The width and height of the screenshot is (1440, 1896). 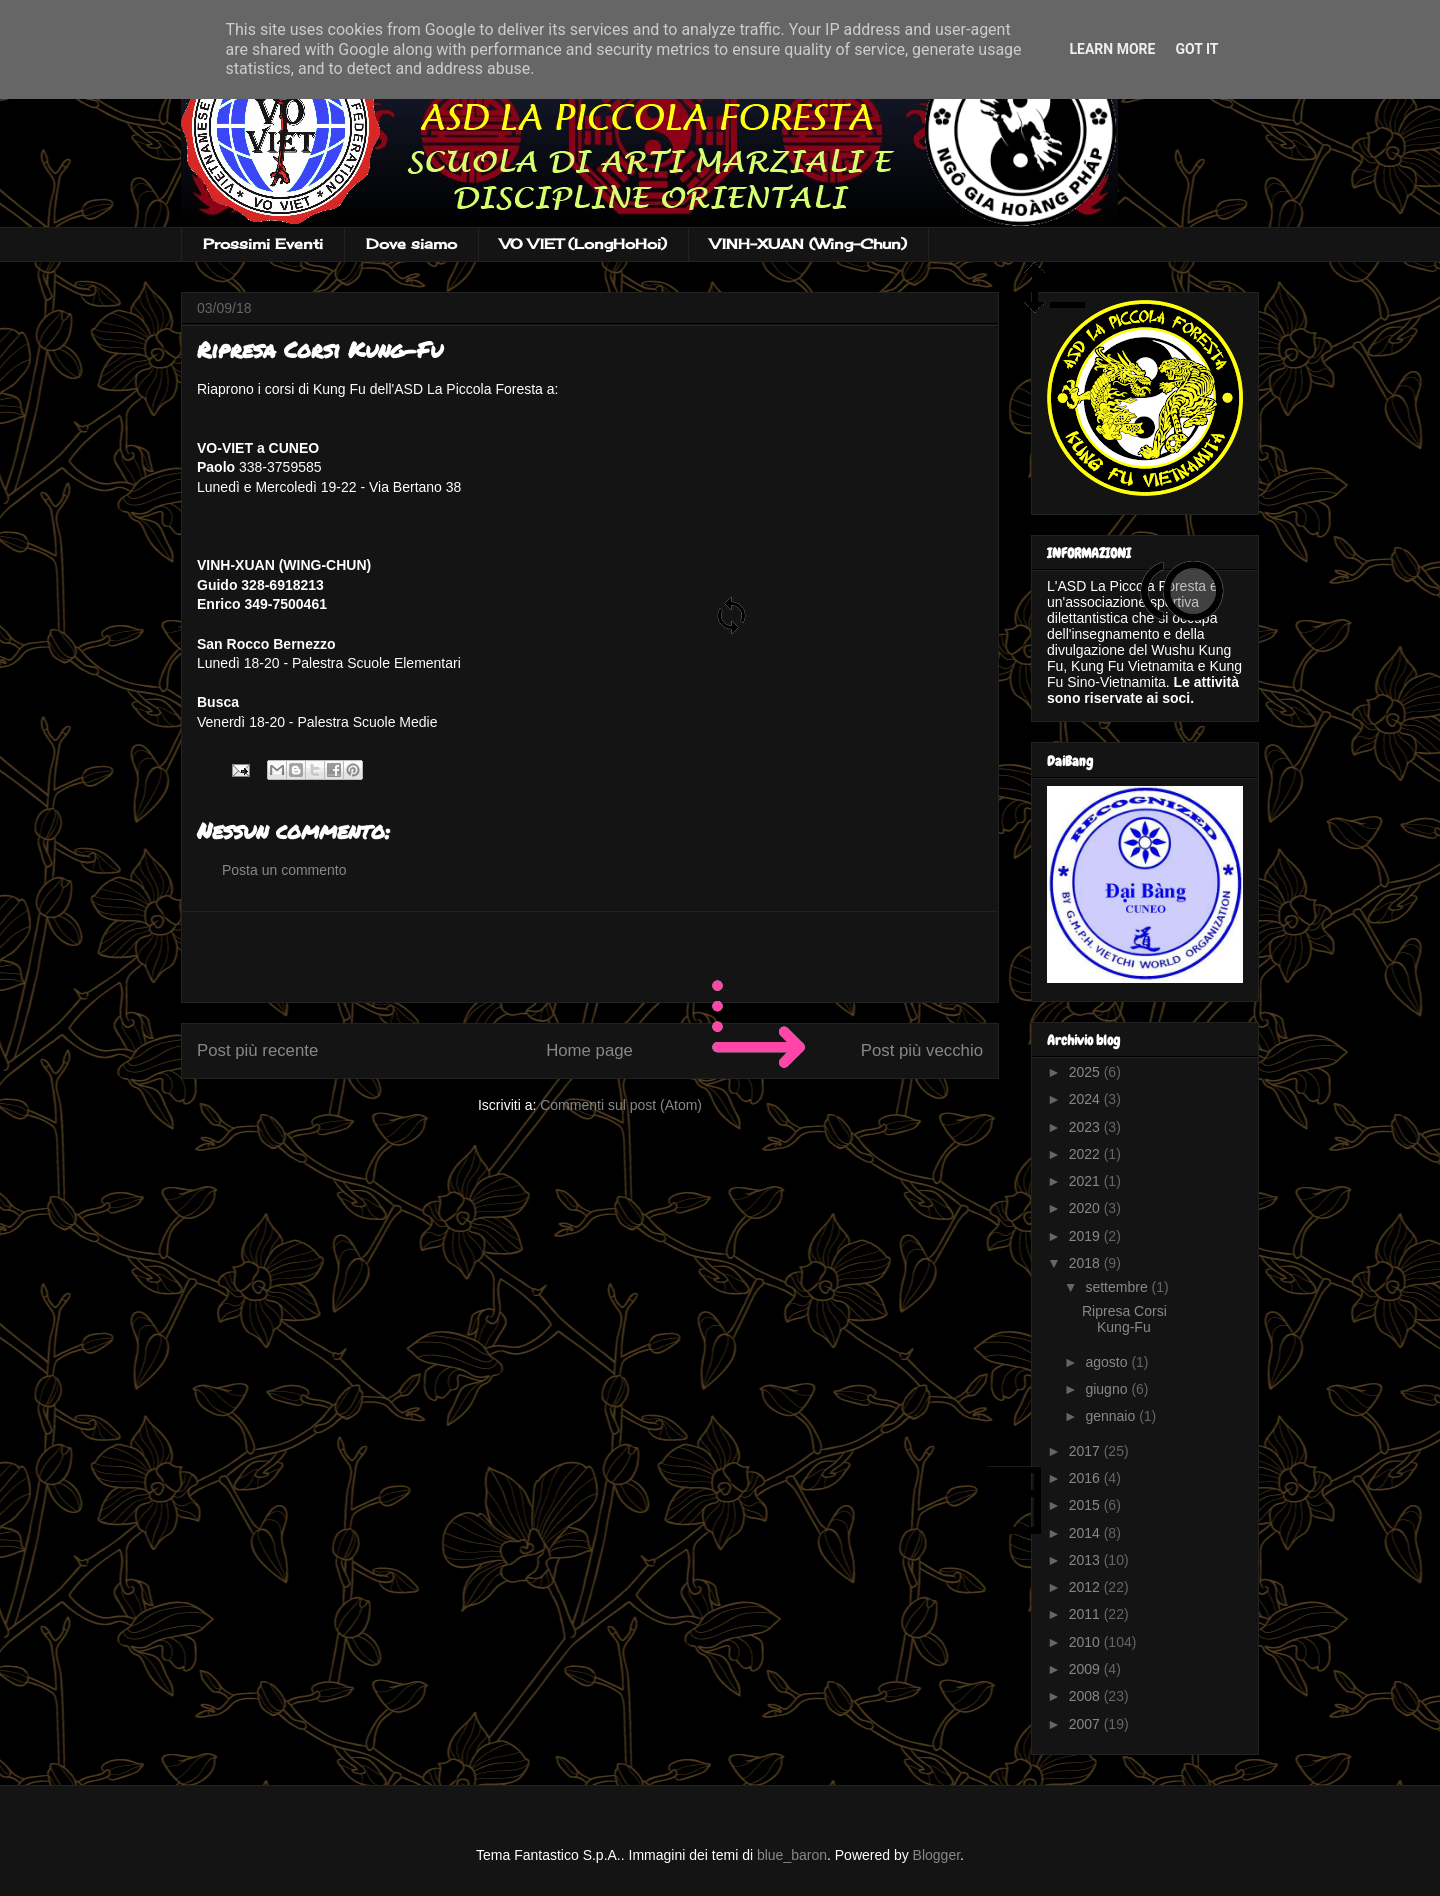 I want to click on access toll or payment information, so click(x=1182, y=591).